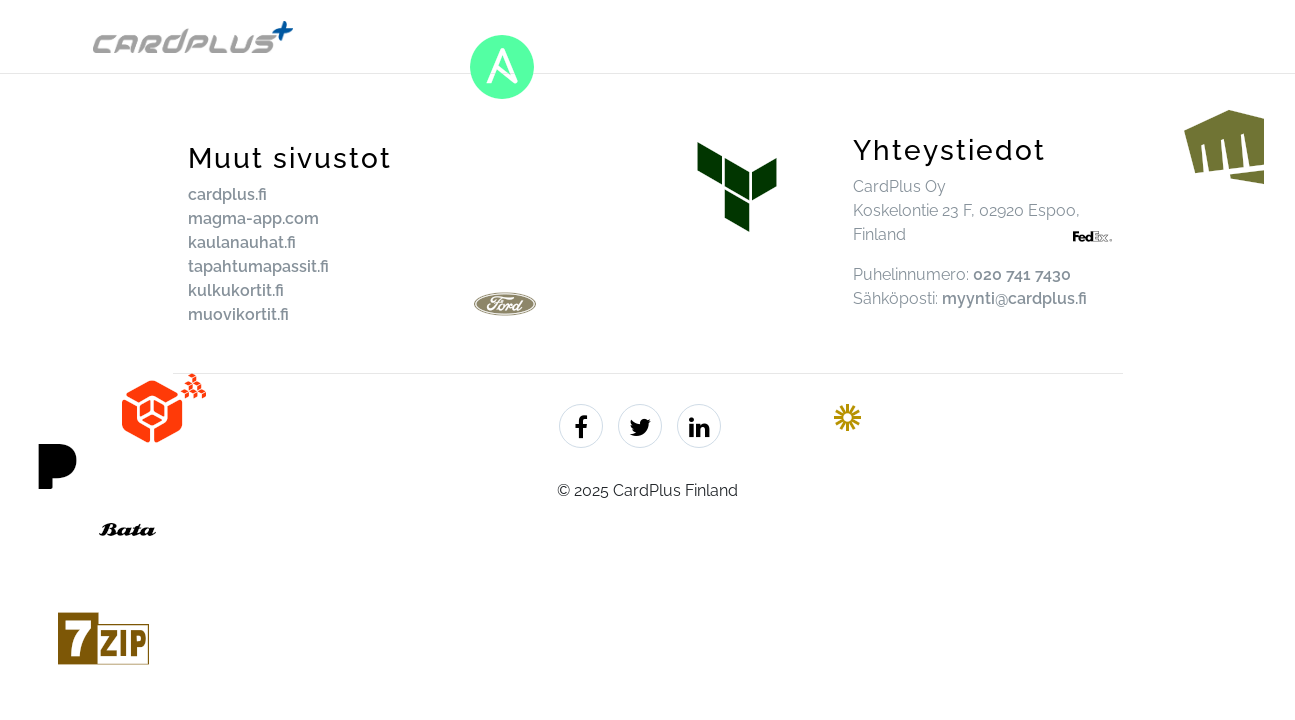 The height and width of the screenshot is (720, 1295). What do you see at coordinates (1224, 147) in the screenshot?
I see `riot games logo` at bounding box center [1224, 147].